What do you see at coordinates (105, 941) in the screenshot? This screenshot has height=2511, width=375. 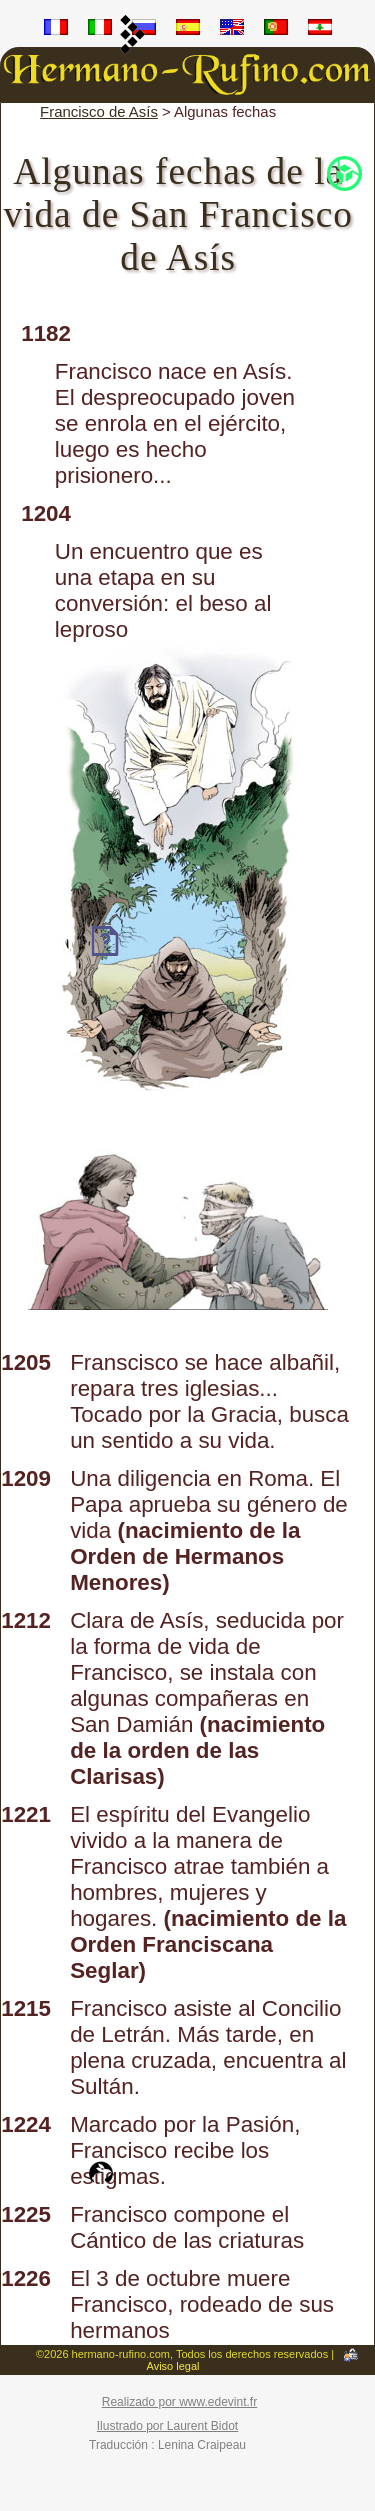 I see `unknown or unrecognized file type` at bounding box center [105, 941].